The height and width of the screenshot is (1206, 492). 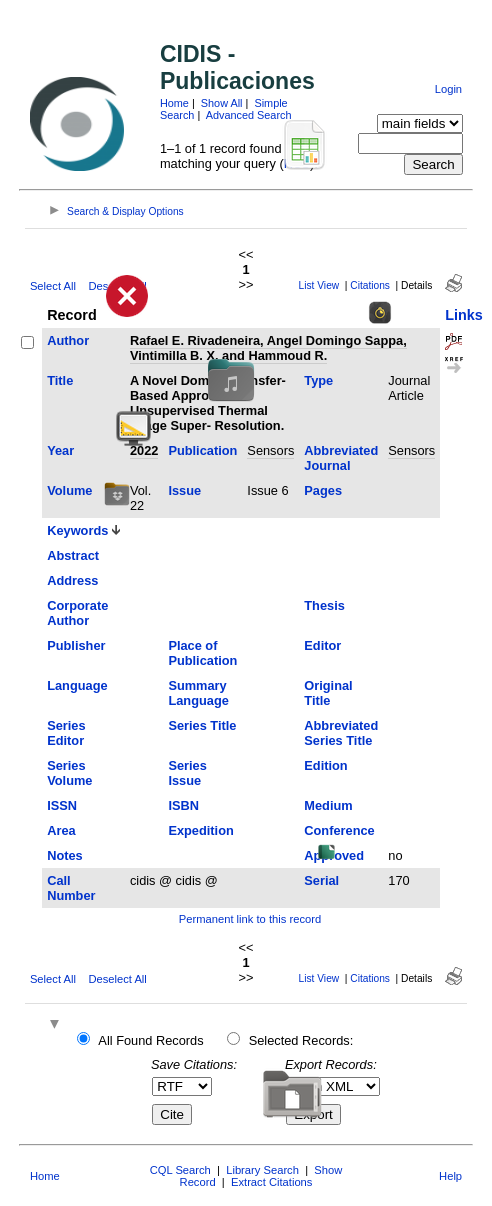 I want to click on cancel or close the current action, so click(x=127, y=296).